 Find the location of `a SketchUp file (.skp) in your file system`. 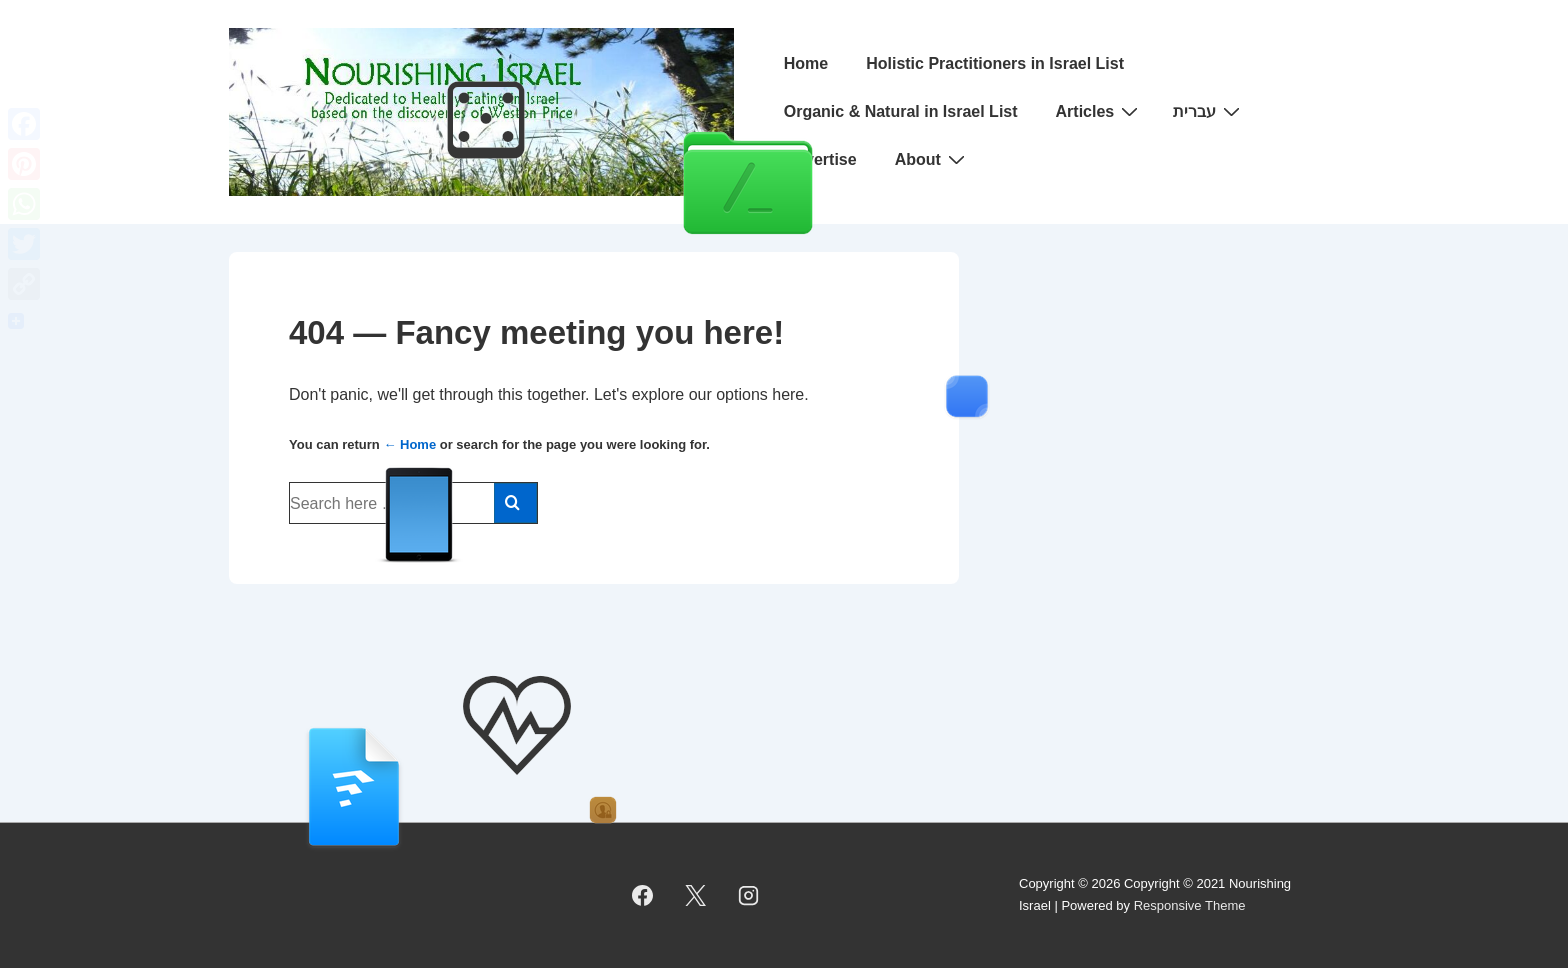

a SketchUp file (.skp) in your file system is located at coordinates (354, 789).